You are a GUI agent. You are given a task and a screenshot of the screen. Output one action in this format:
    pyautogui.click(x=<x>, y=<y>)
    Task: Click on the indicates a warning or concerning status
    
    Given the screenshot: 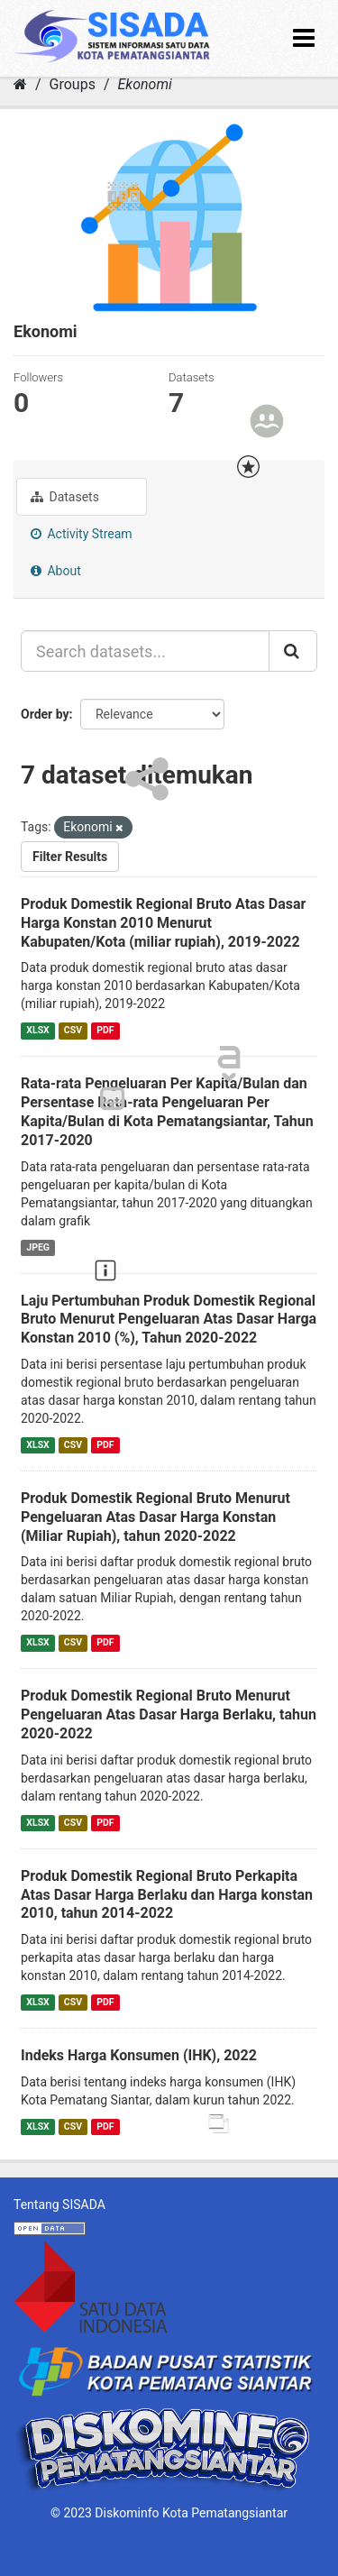 What is the action you would take?
    pyautogui.click(x=267, y=421)
    